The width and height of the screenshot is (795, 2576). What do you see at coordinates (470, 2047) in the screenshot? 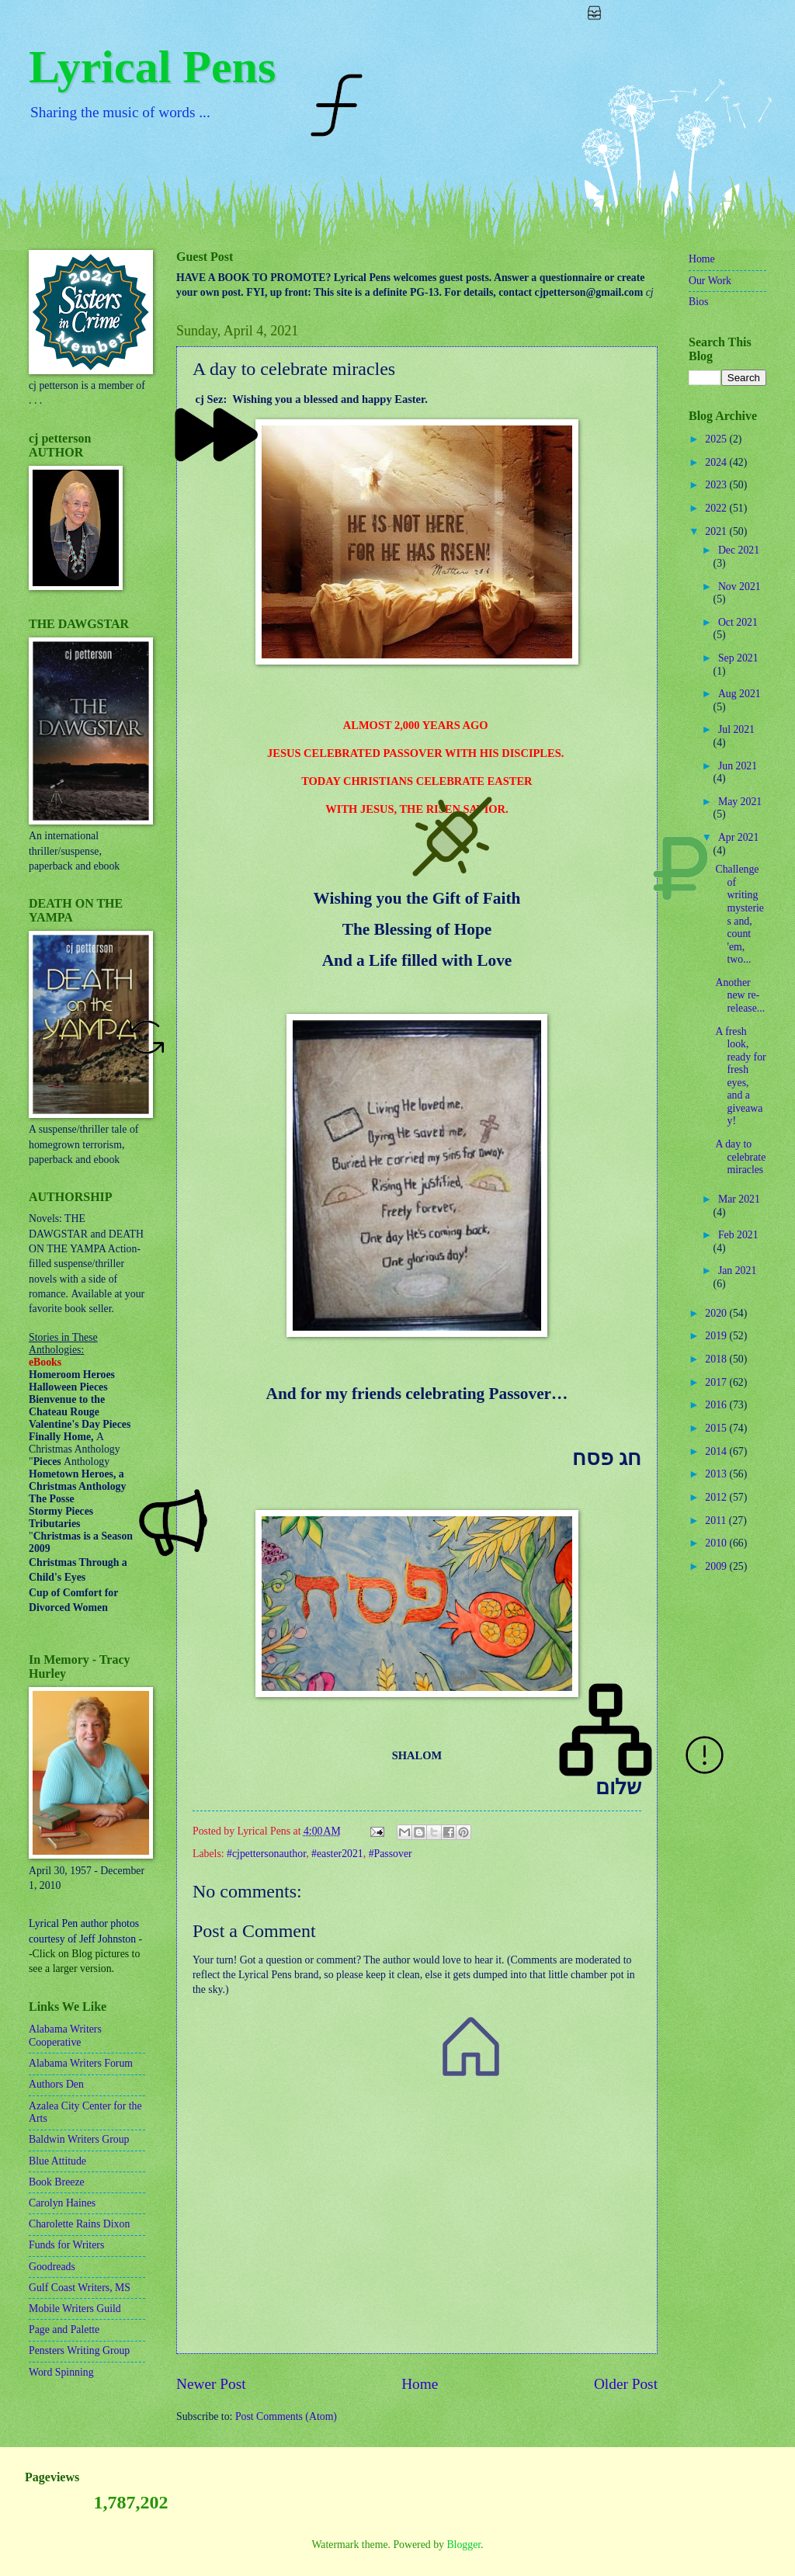
I see `navigate to home screen` at bounding box center [470, 2047].